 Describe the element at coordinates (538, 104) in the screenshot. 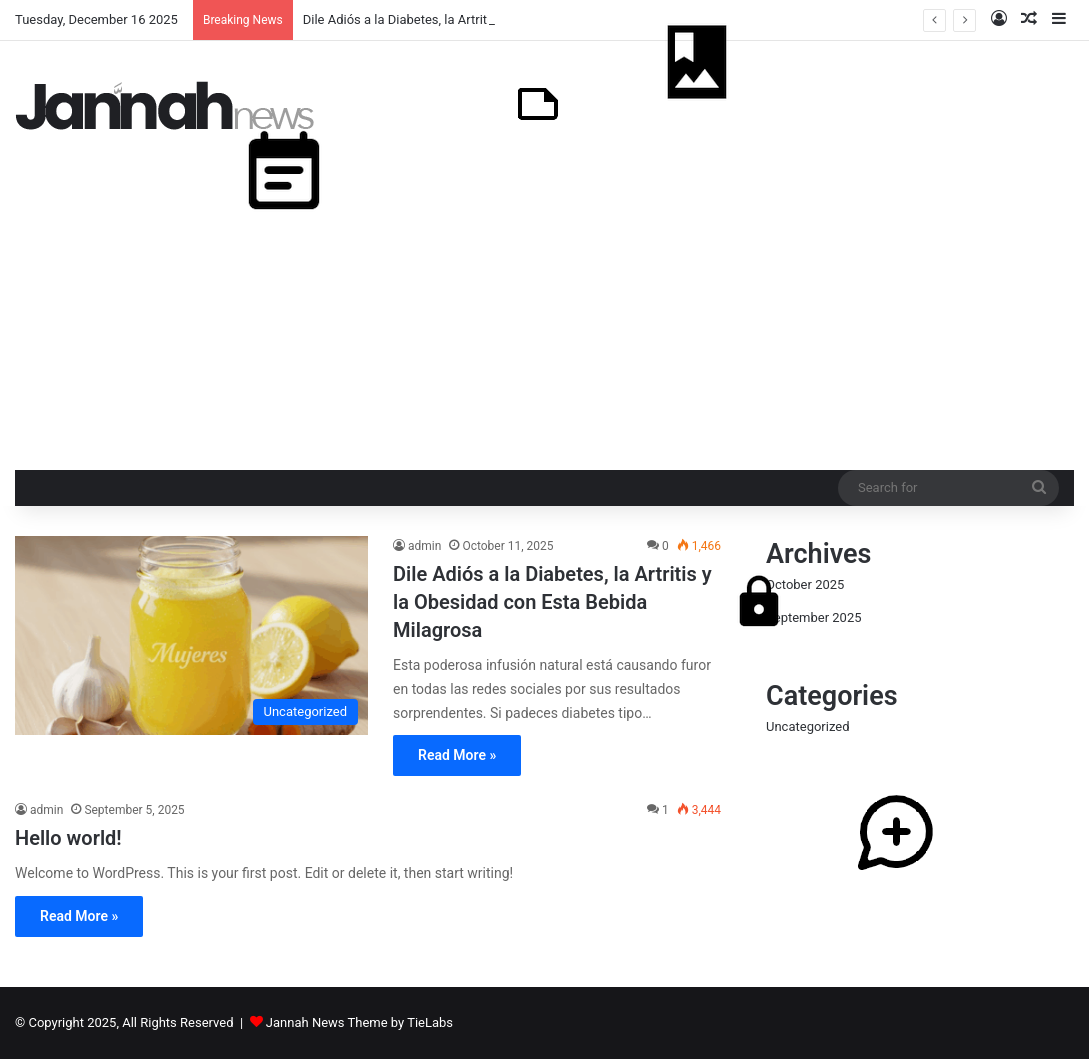

I see `create a new note` at that location.